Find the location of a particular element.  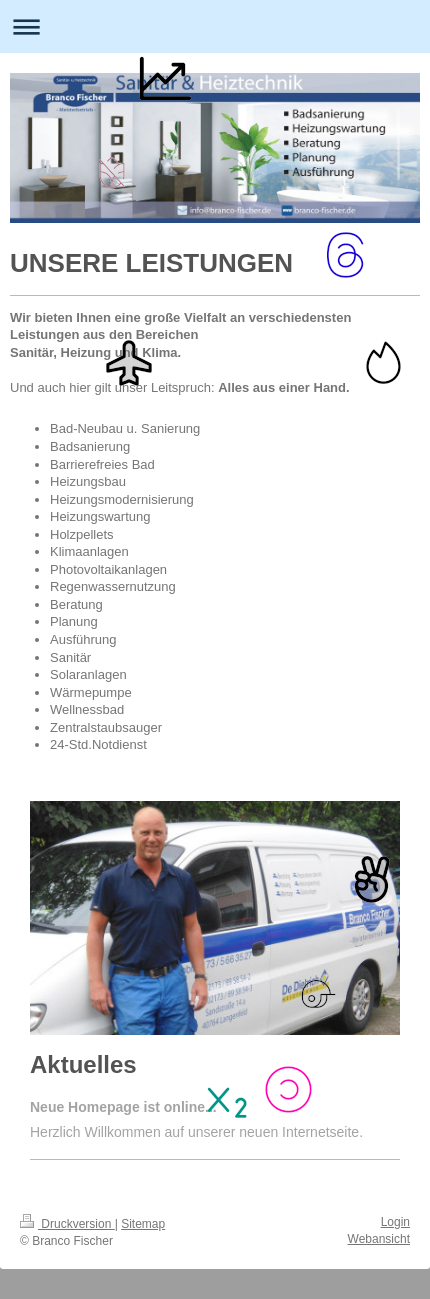

indicates trending or popular content is located at coordinates (383, 363).